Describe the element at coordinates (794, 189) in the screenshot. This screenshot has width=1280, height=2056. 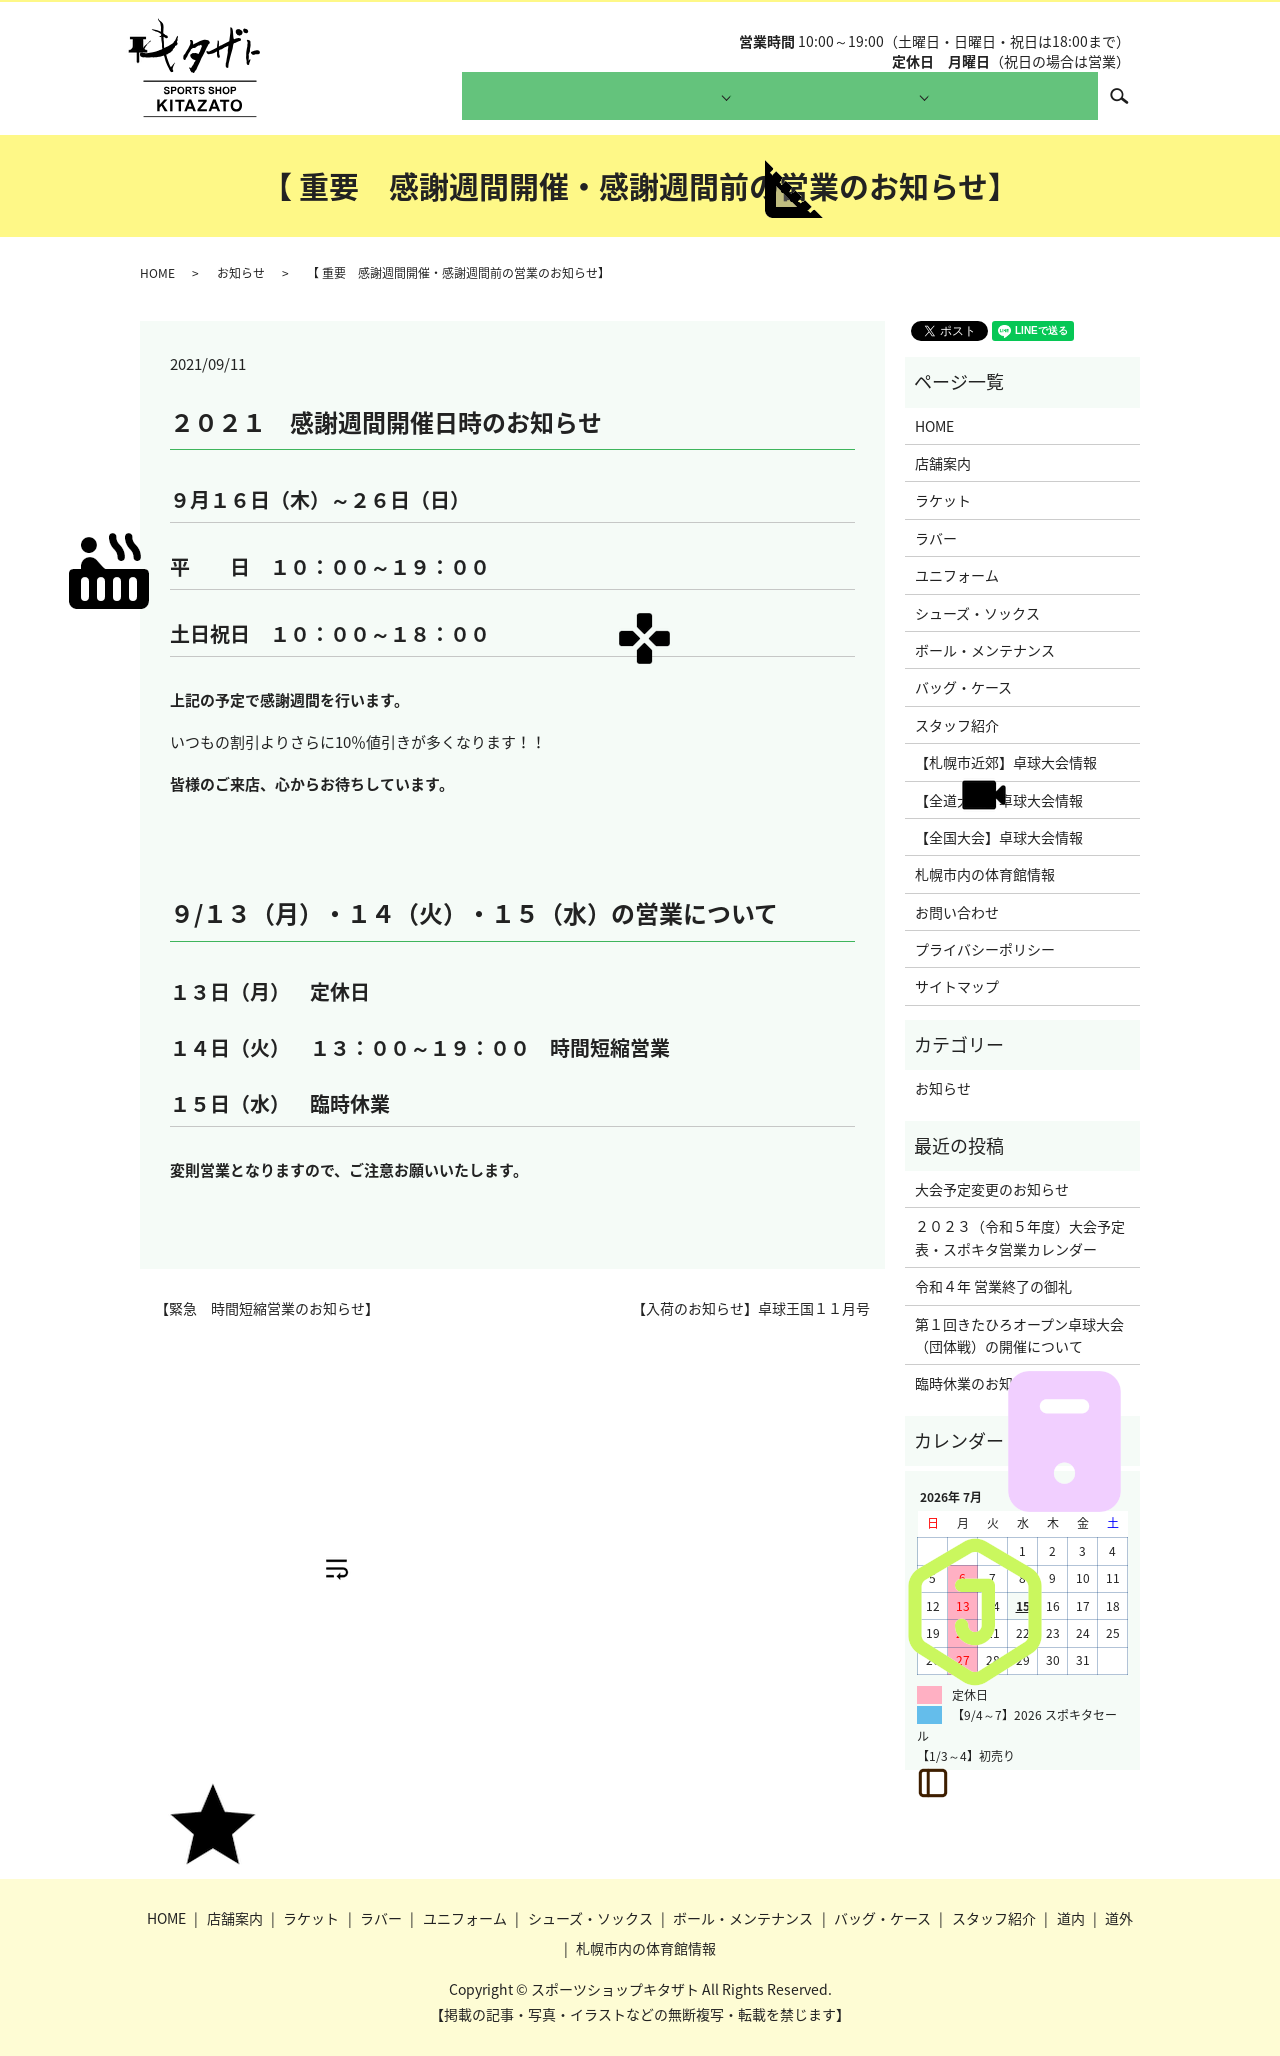
I see `measure dimensions or square footage` at that location.